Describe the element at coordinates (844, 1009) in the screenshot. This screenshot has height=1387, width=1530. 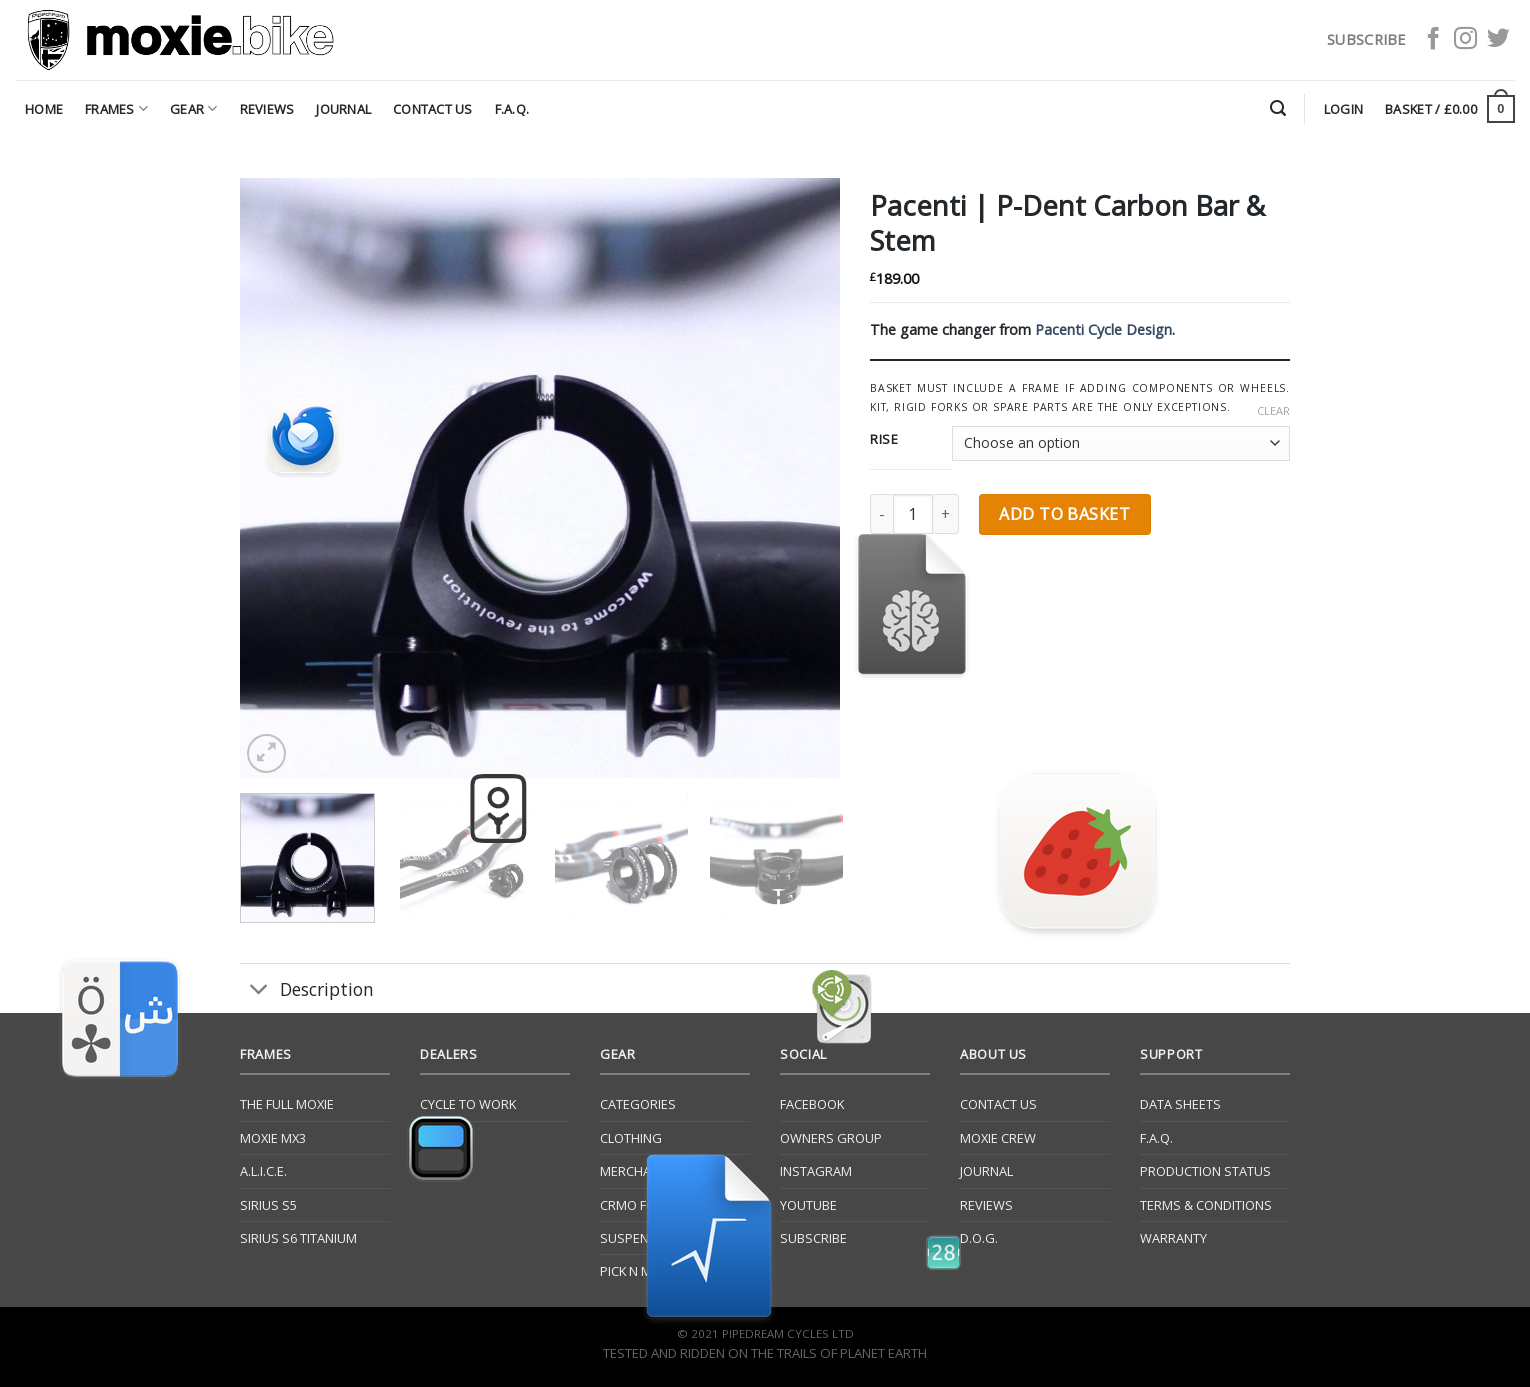
I see `launch ubuntu installer application` at that location.